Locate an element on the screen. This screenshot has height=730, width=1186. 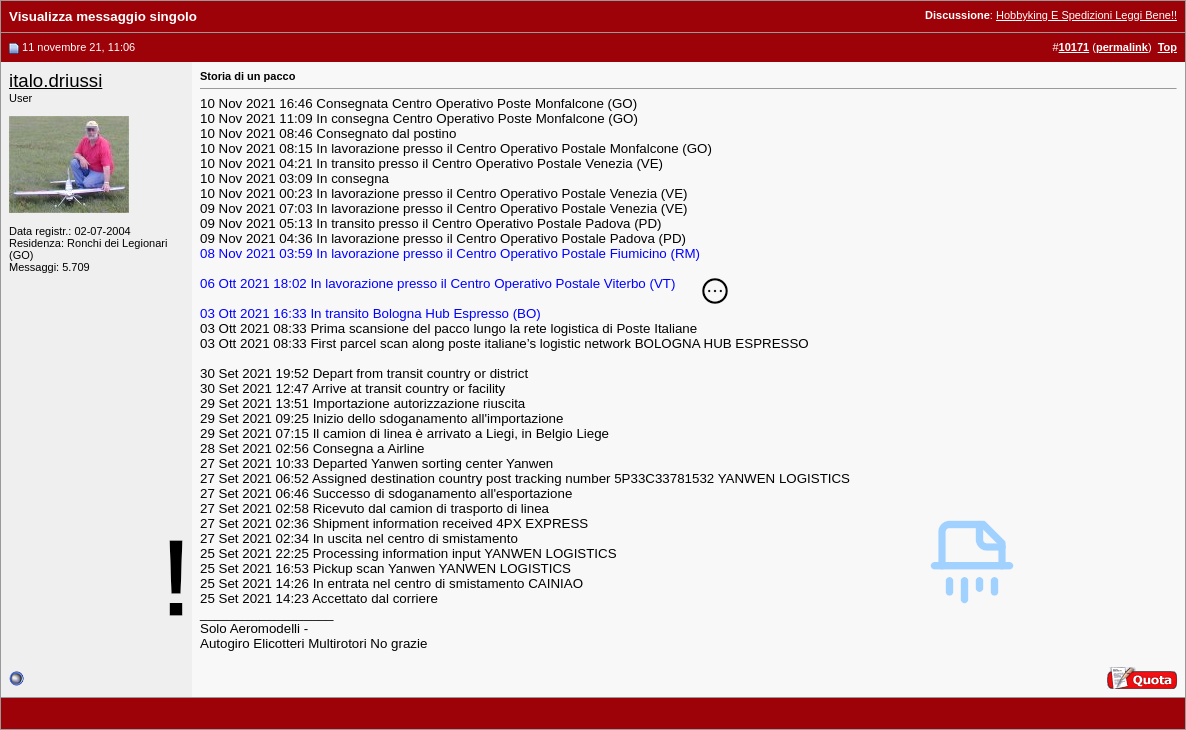
permanently delete a document is located at coordinates (972, 562).